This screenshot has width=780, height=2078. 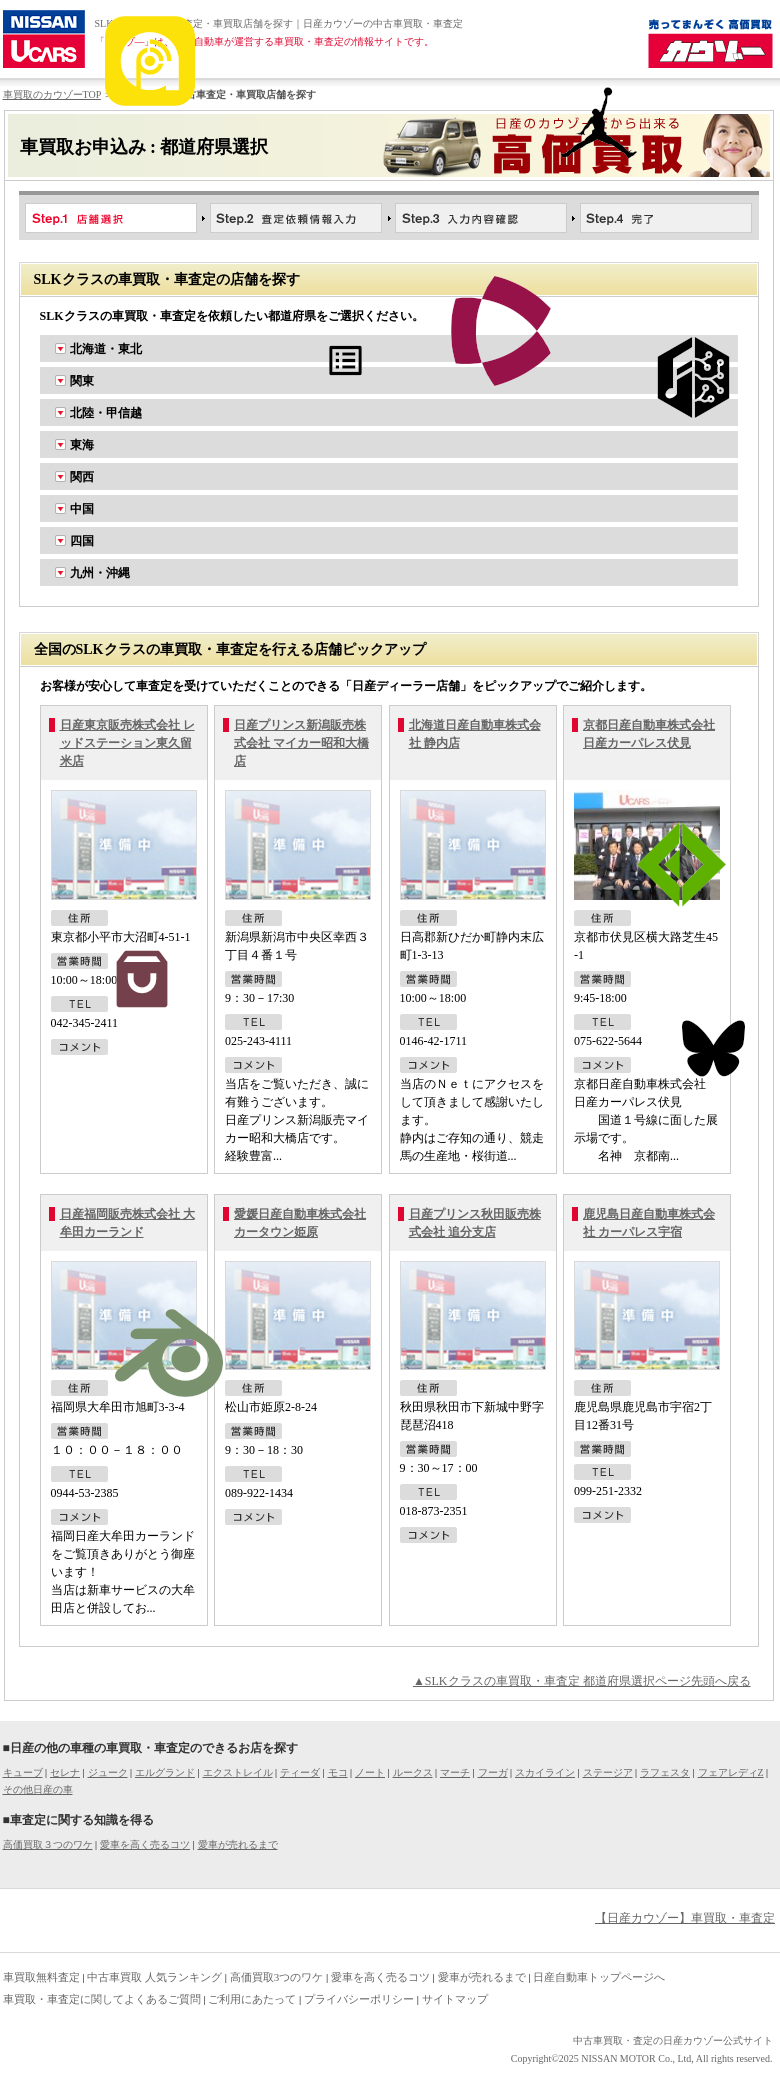 What do you see at coordinates (345, 360) in the screenshot?
I see `switch to list view` at bounding box center [345, 360].